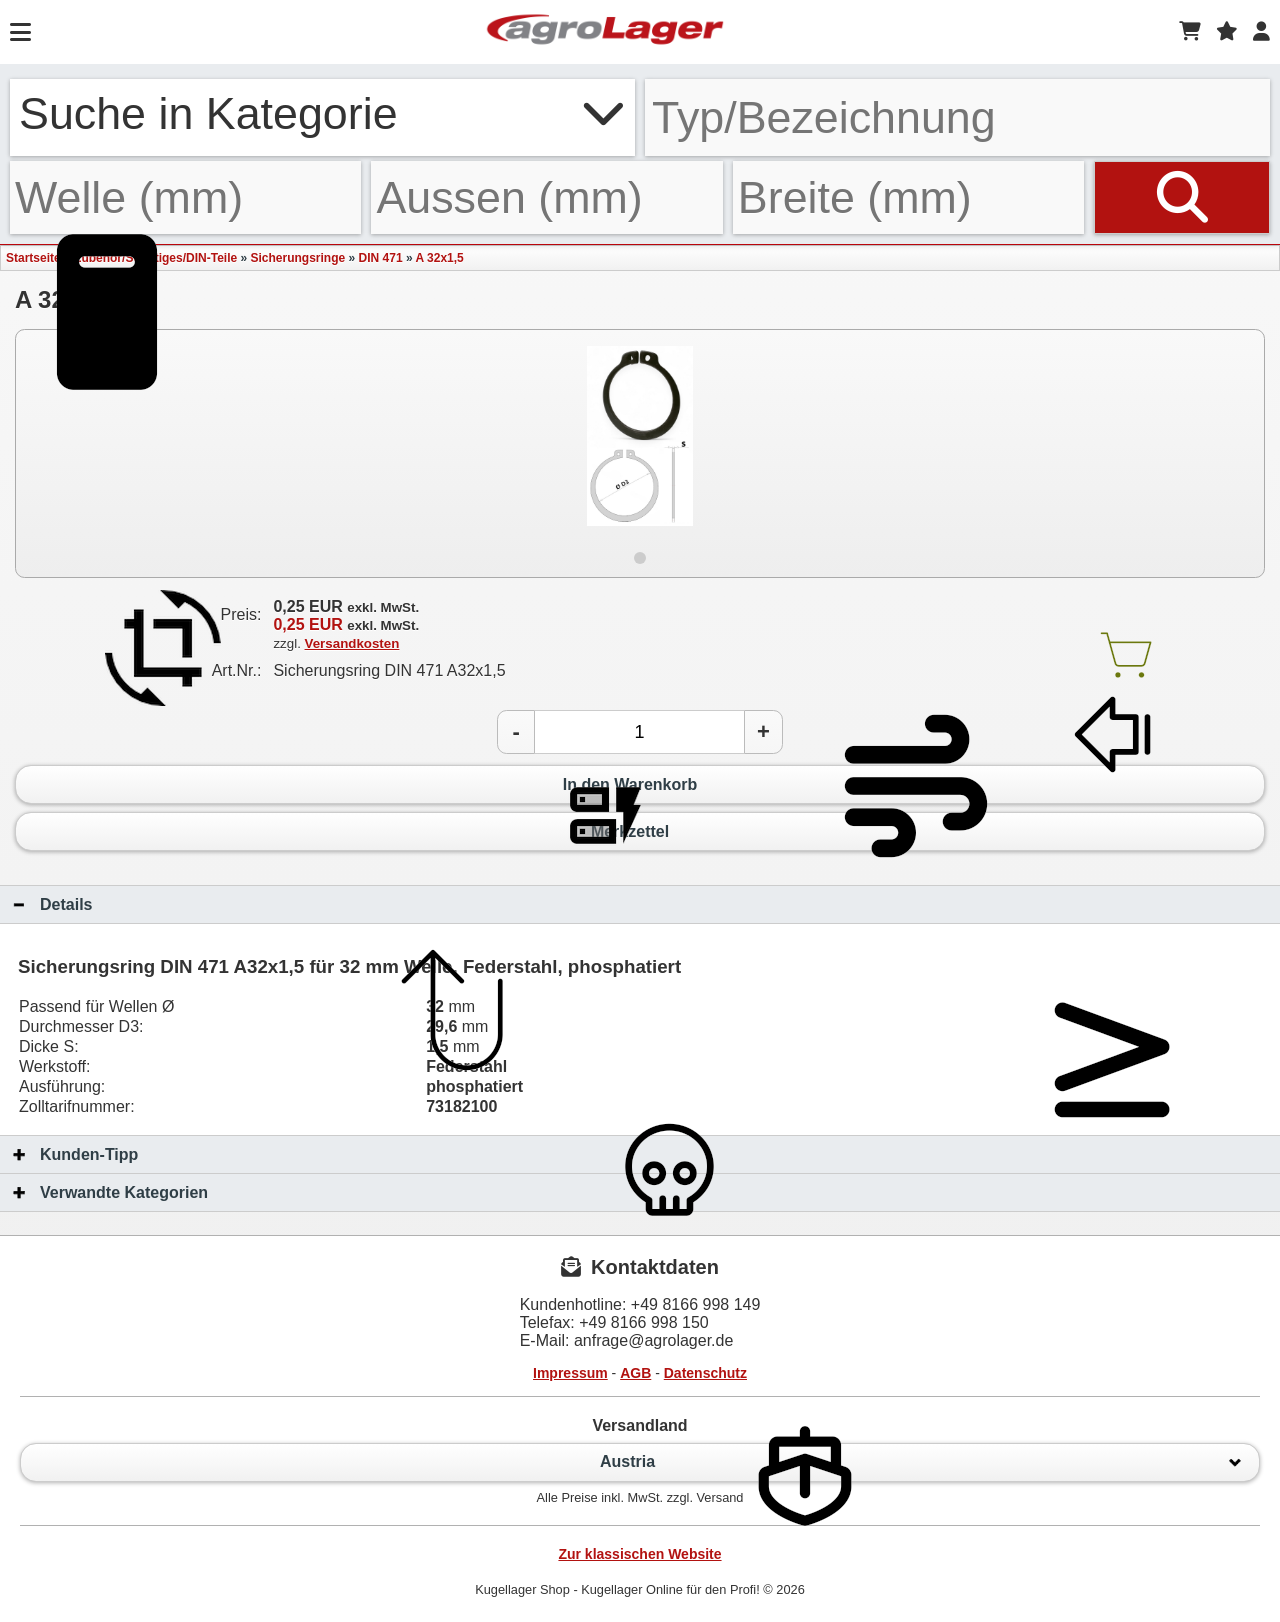 The width and height of the screenshot is (1280, 1622). I want to click on indicates current wind conditions, so click(916, 786).